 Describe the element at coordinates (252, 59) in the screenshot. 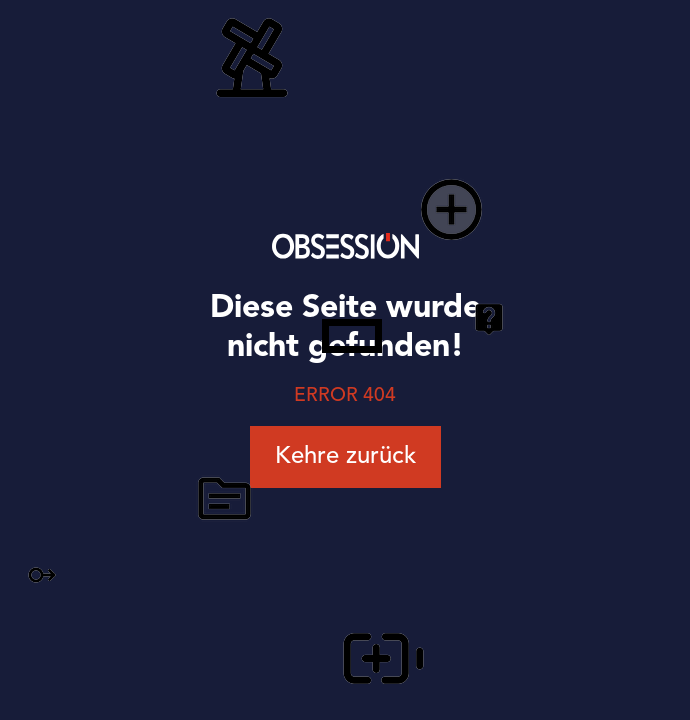

I see `access wind energy or renewable power settings` at that location.